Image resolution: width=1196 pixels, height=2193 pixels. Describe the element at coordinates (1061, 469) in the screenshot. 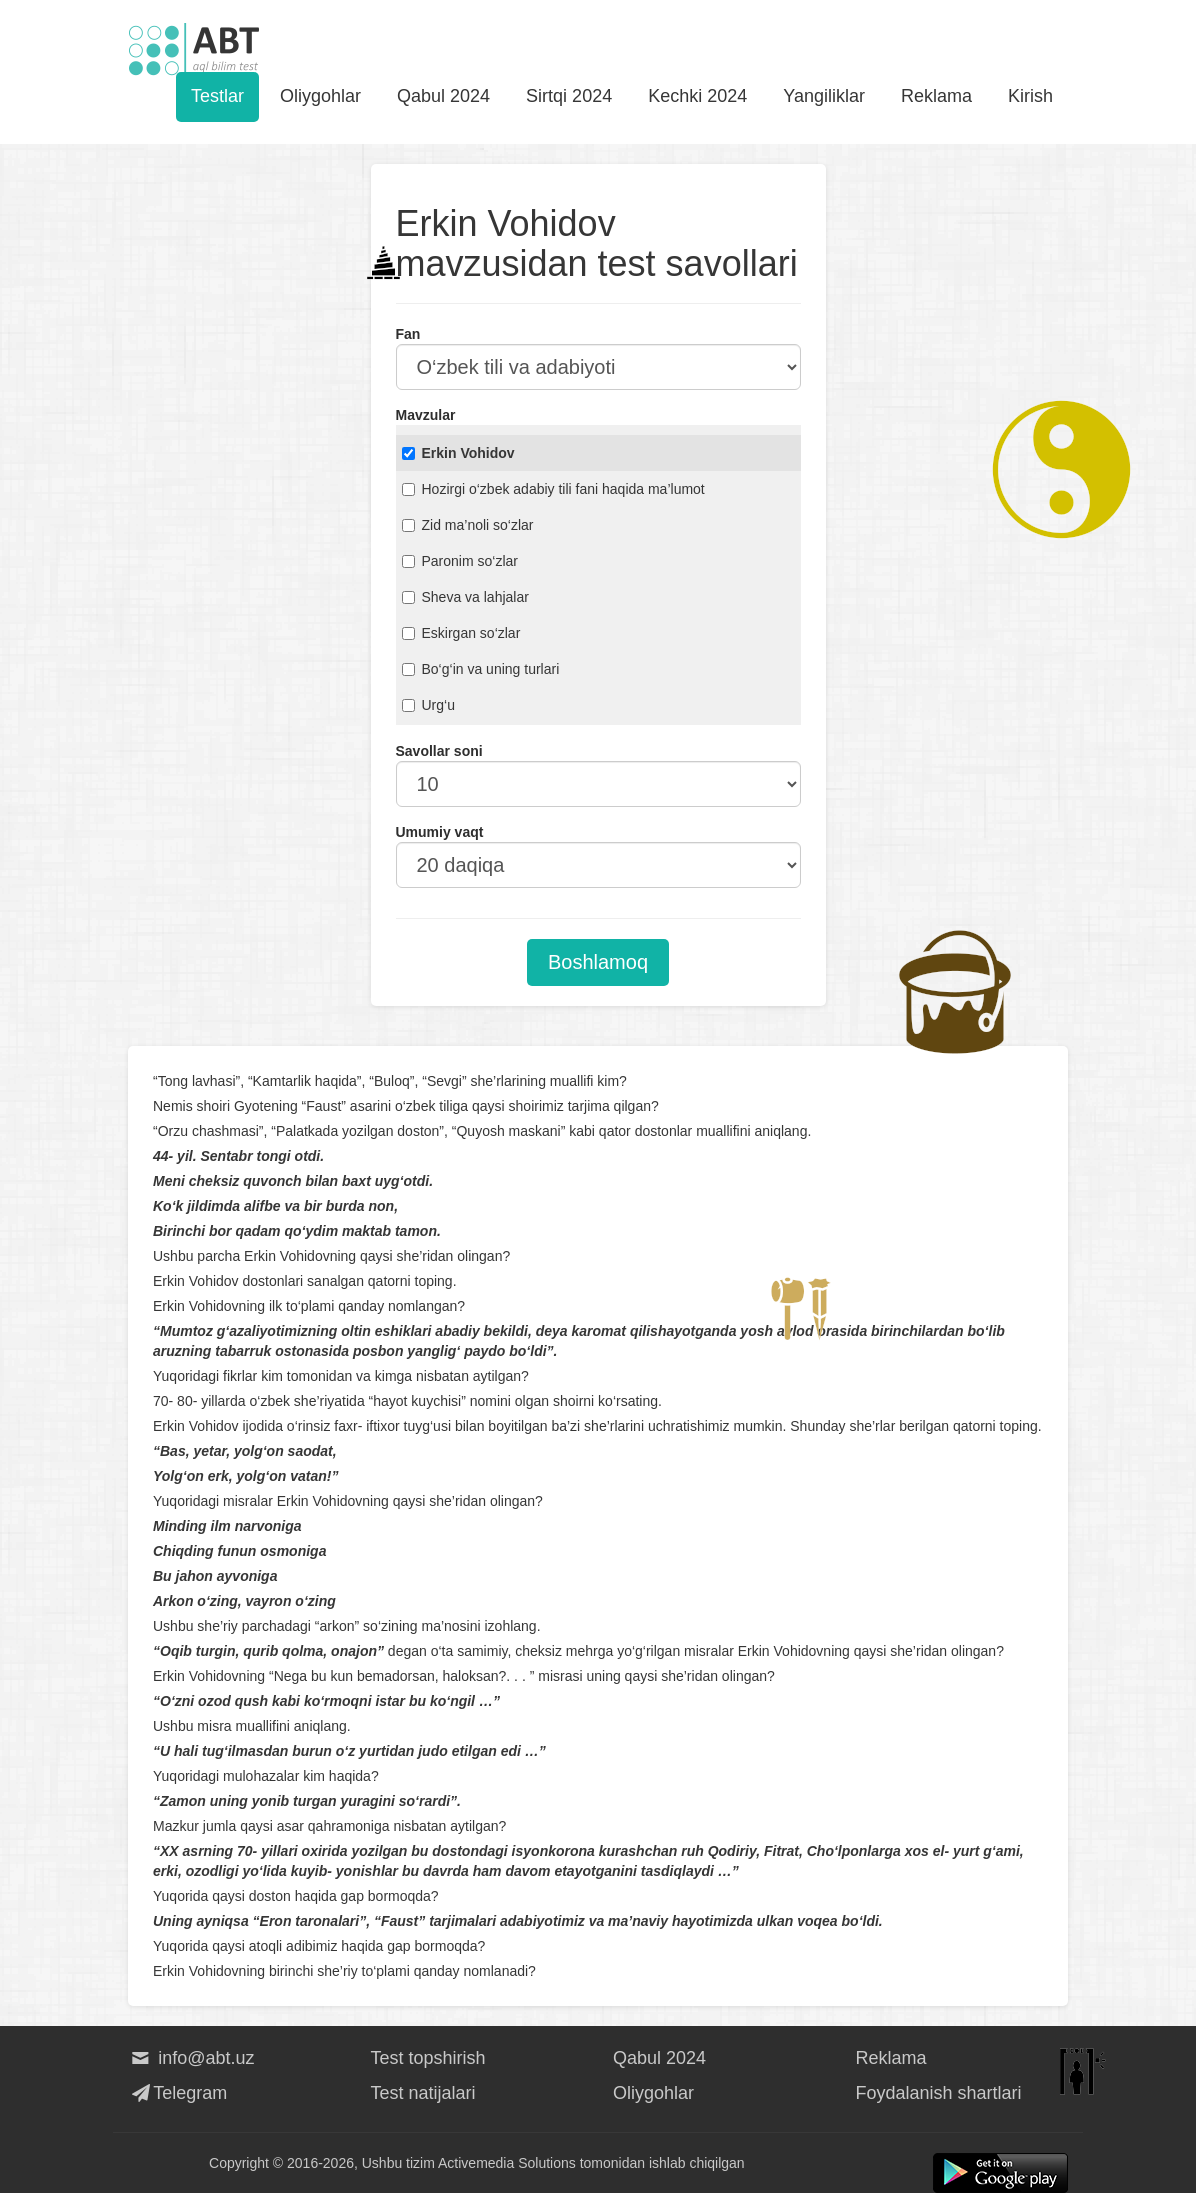

I see `toggle balance or harmony settings` at that location.